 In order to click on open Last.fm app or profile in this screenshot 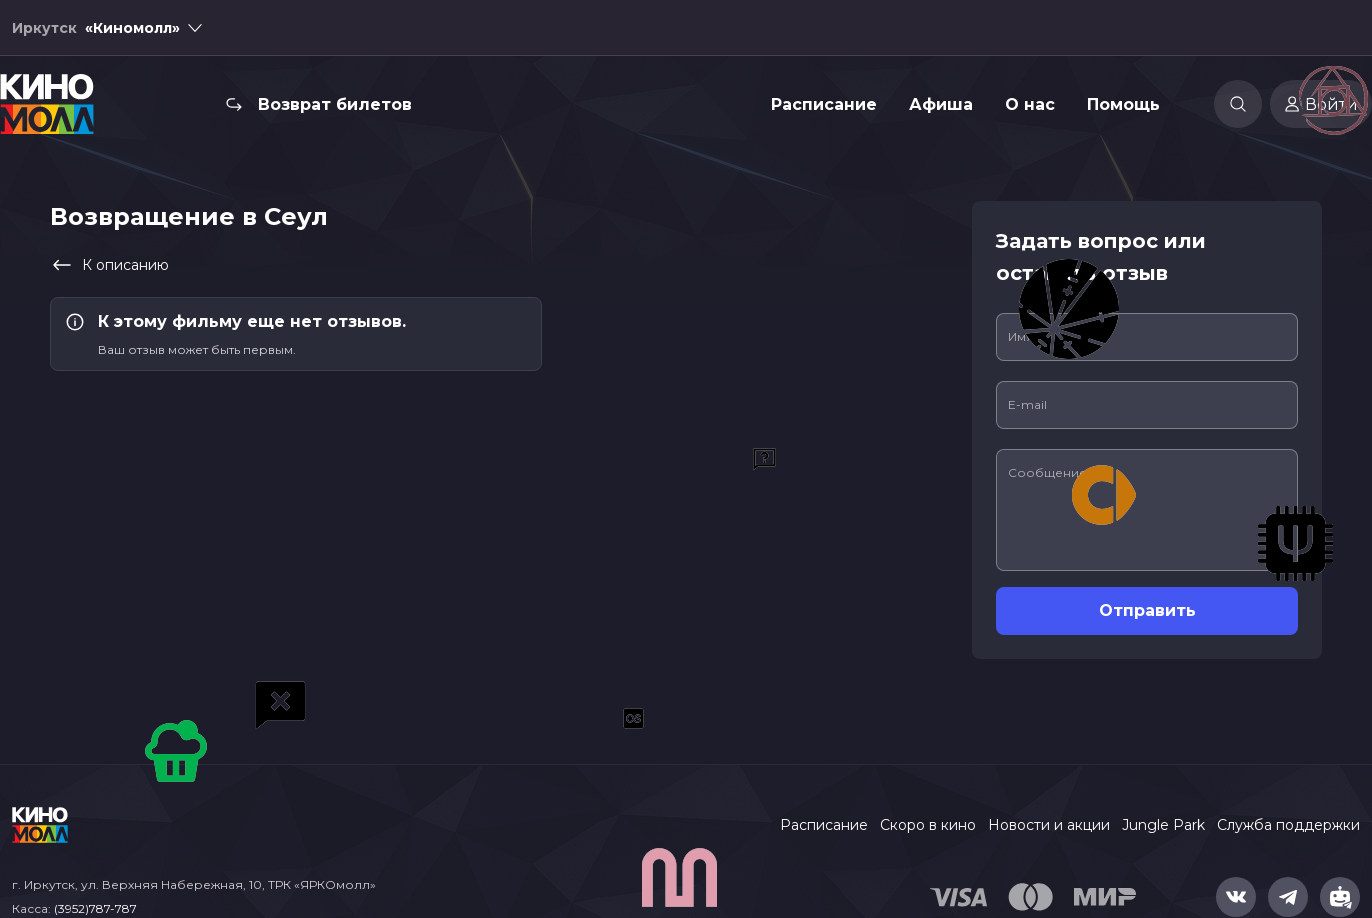, I will do `click(633, 718)`.